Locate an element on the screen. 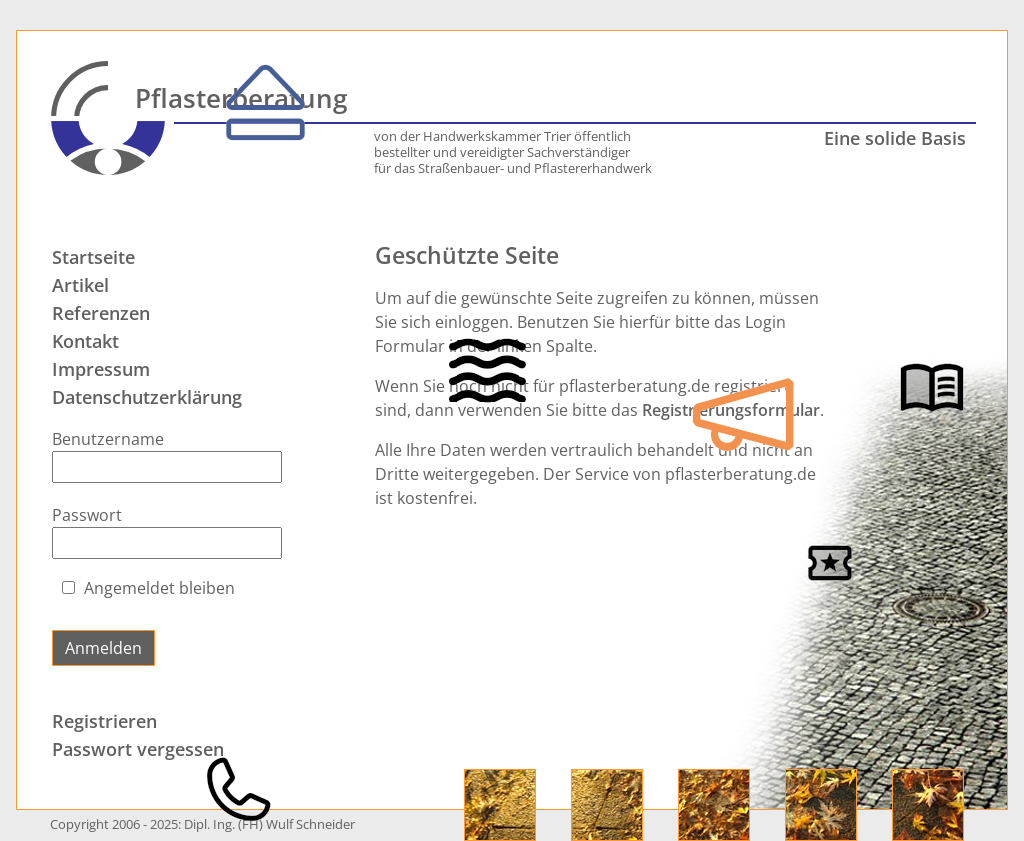  indicates water or aquatic features is located at coordinates (487, 370).